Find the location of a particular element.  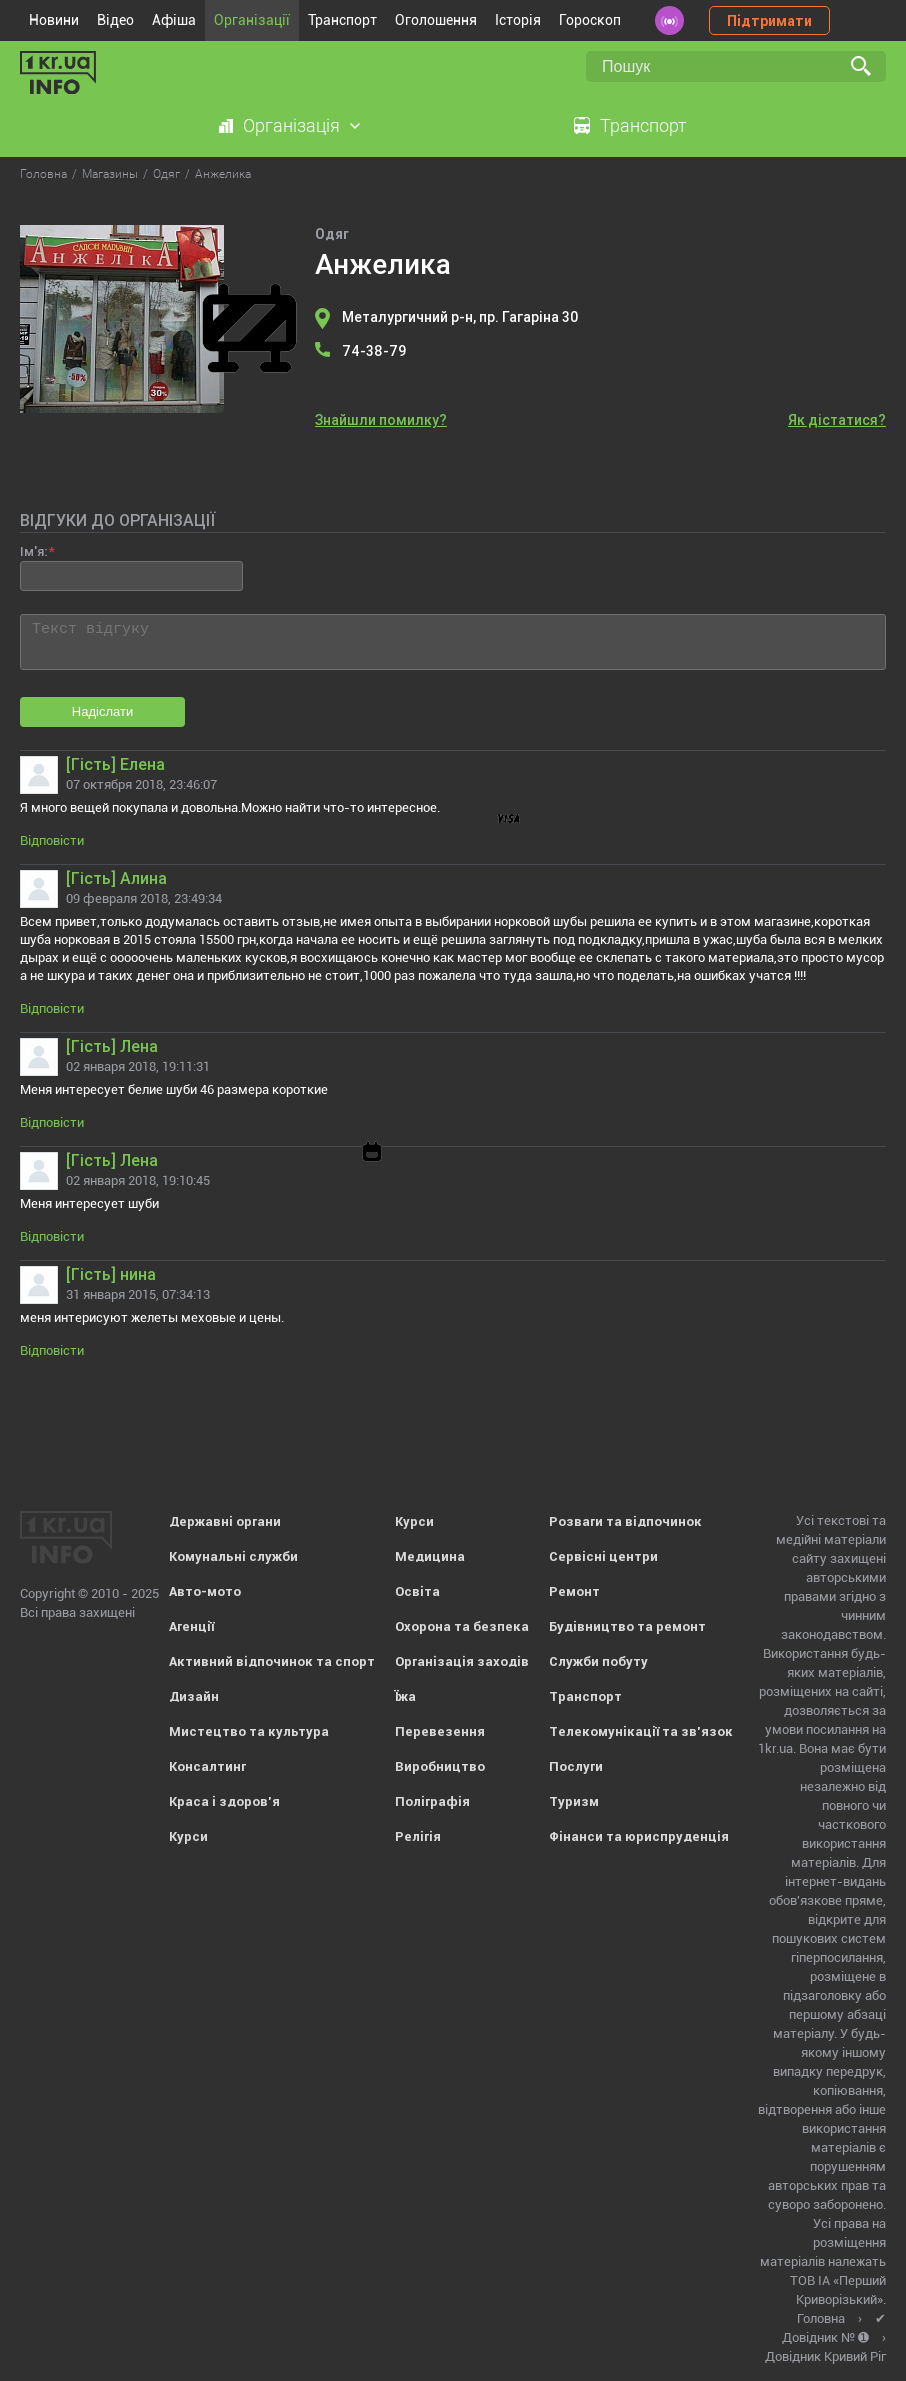

indicates a blocked or restricted area is located at coordinates (249, 325).